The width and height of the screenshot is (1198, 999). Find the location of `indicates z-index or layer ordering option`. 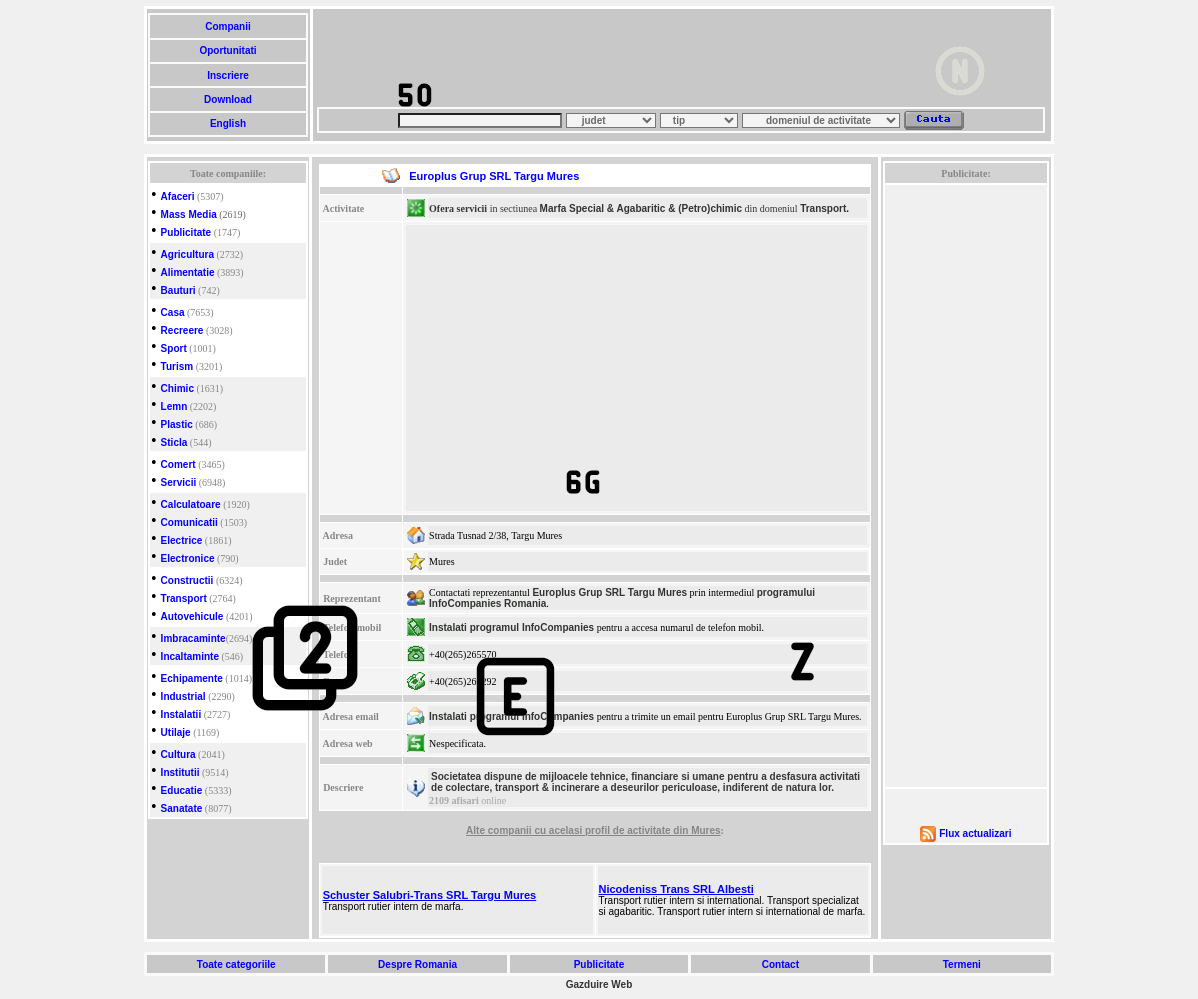

indicates z-index or layer ordering option is located at coordinates (802, 661).